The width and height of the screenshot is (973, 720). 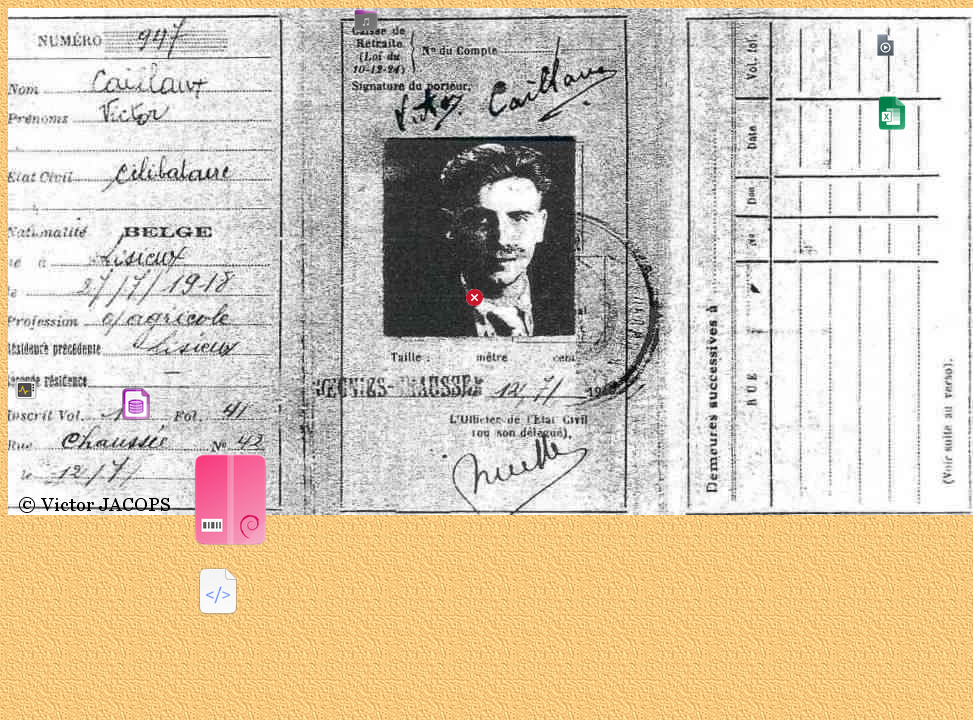 I want to click on an HTML or code file type indicator, so click(x=218, y=591).